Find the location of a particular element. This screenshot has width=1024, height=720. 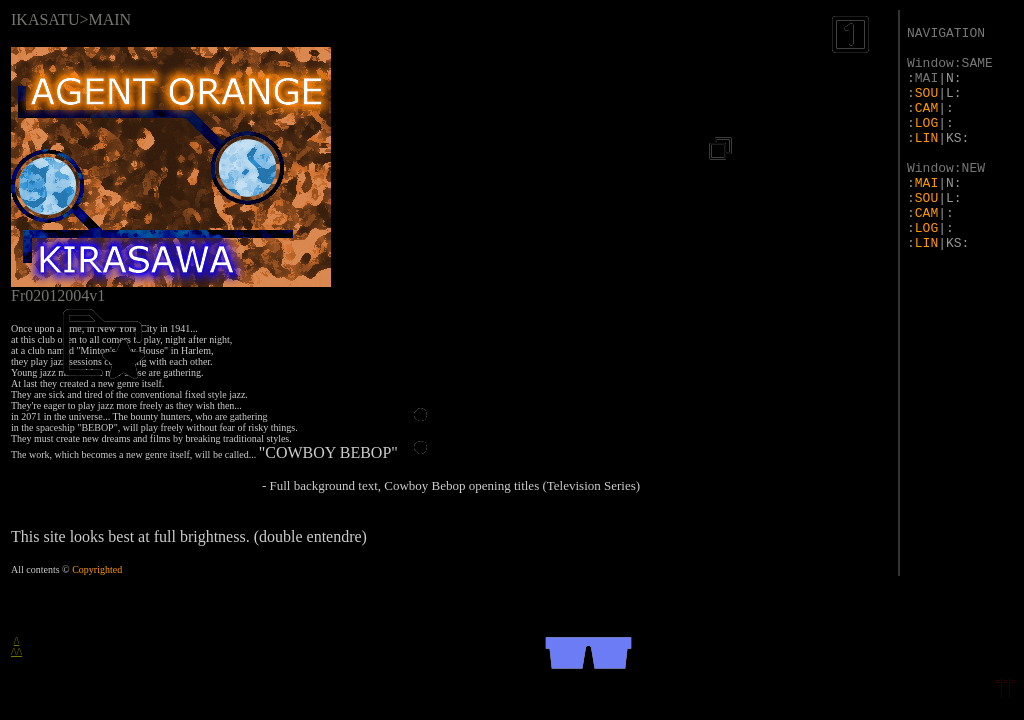

enable reading or accessibility mode is located at coordinates (588, 651).